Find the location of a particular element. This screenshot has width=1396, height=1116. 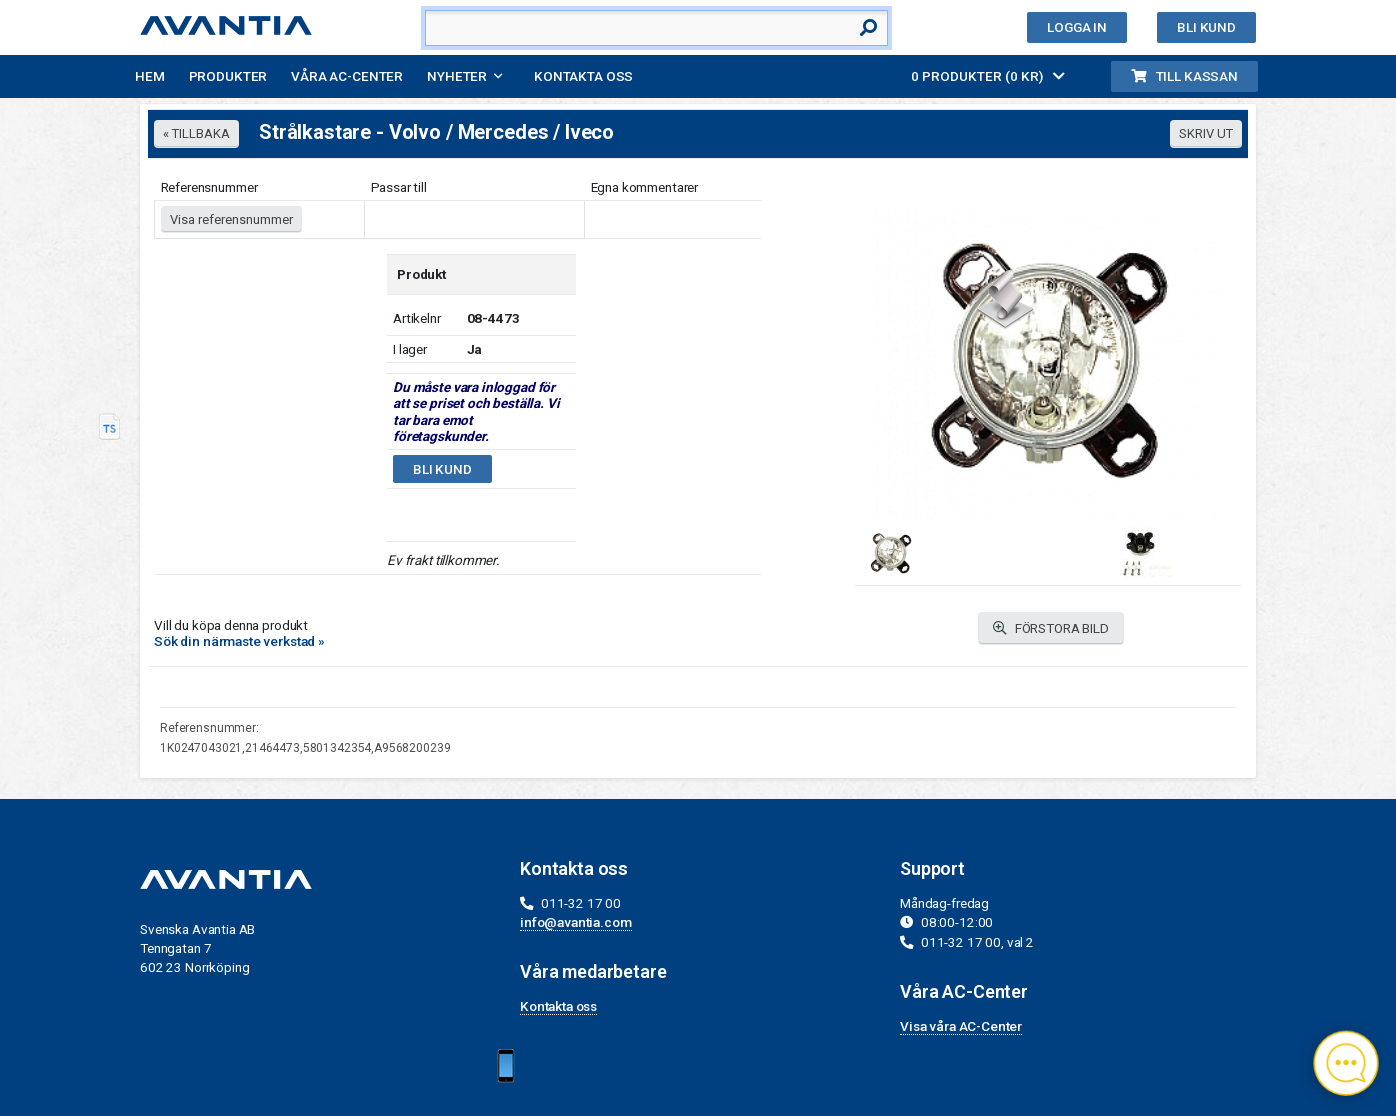

a typescript source code file is located at coordinates (109, 426).